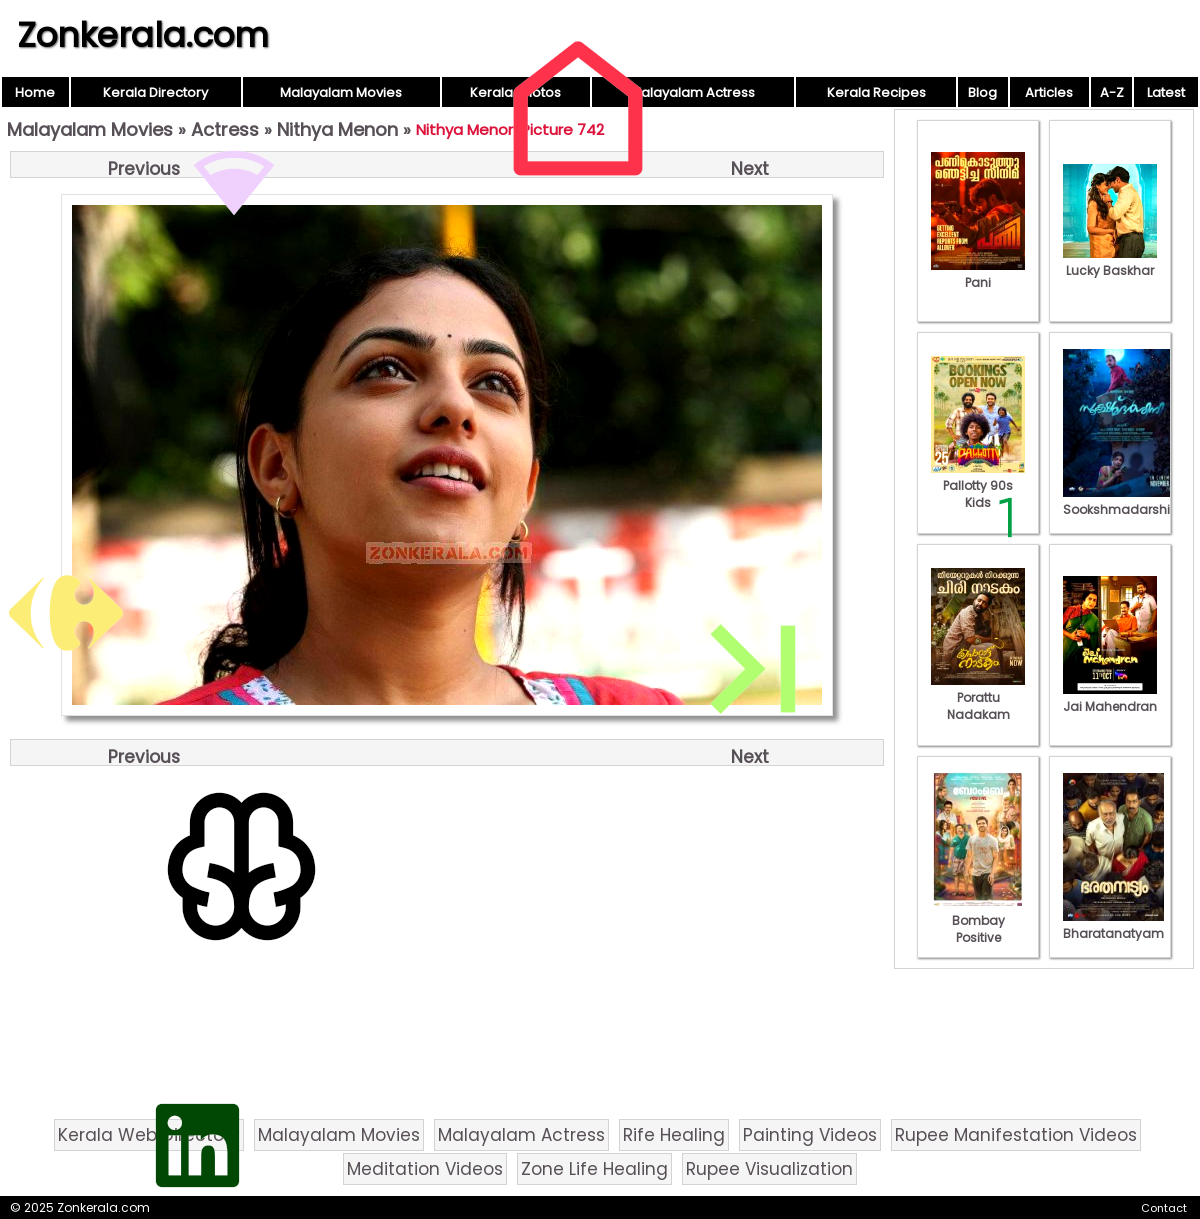 This screenshot has height=1219, width=1200. Describe the element at coordinates (1008, 518) in the screenshot. I see `indicates first item or top priority` at that location.